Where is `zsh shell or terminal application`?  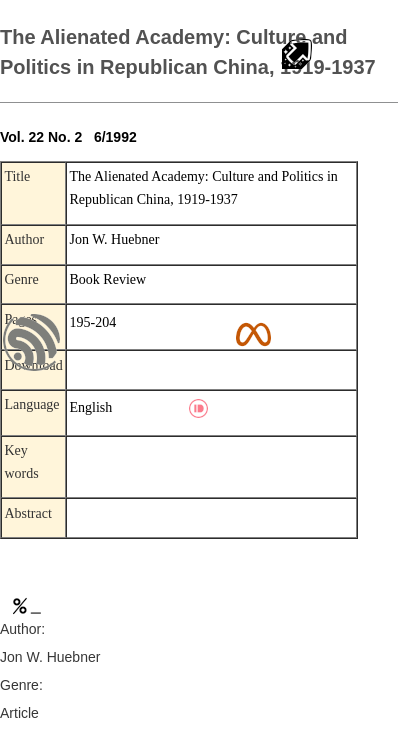
zsh shell or terminal application is located at coordinates (27, 606).